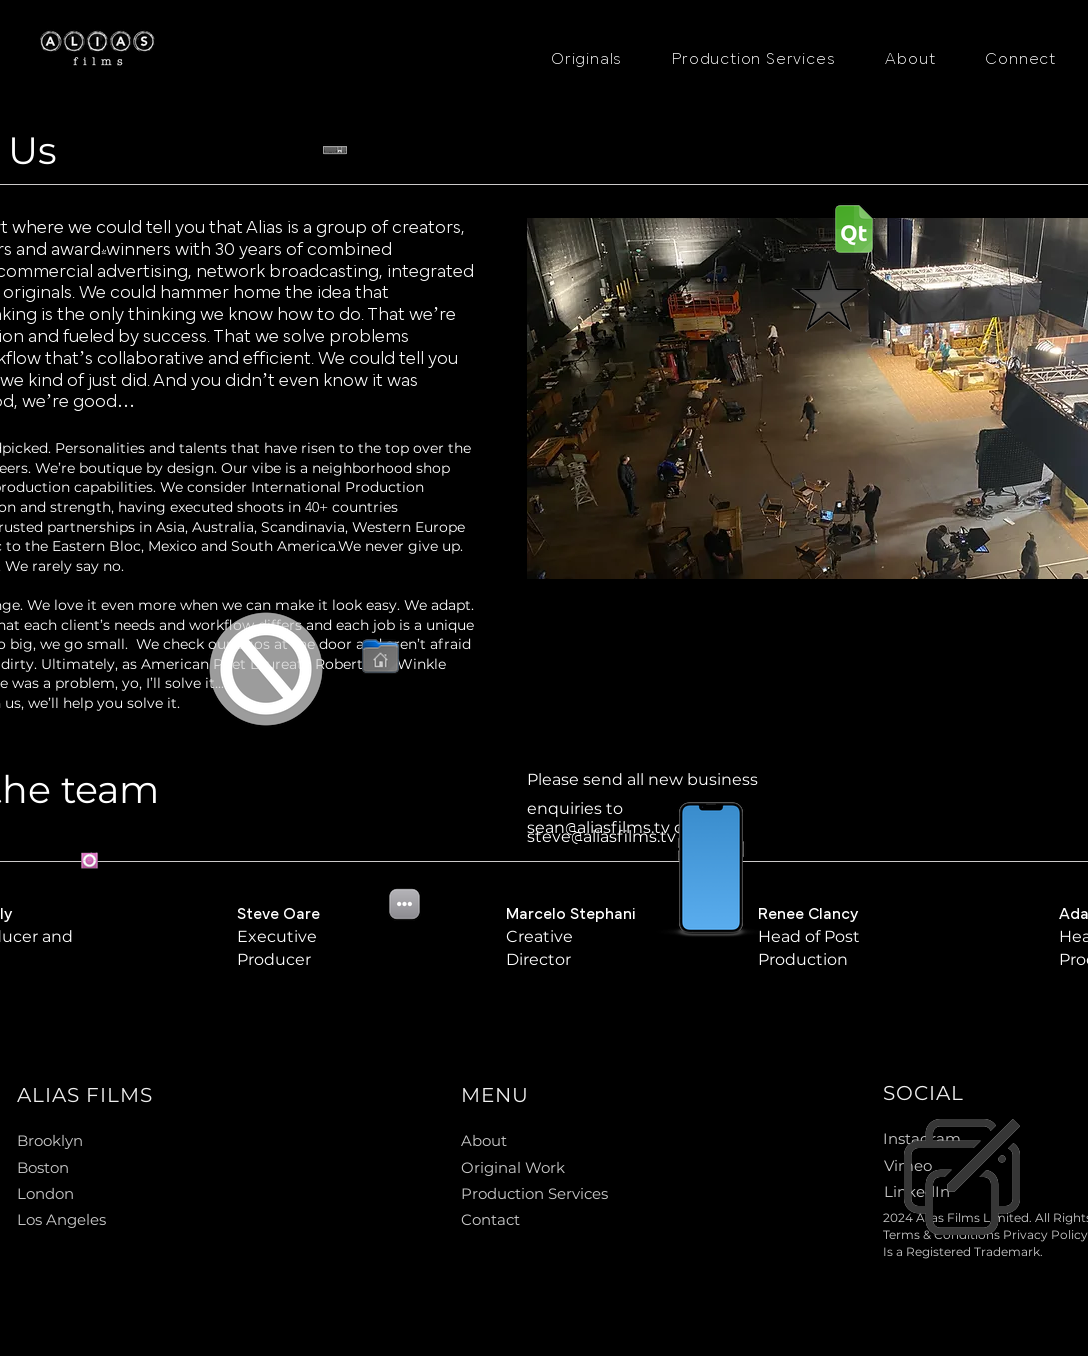 This screenshot has width=1088, height=1356. Describe the element at coordinates (962, 1177) in the screenshot. I see `open print editor application` at that location.